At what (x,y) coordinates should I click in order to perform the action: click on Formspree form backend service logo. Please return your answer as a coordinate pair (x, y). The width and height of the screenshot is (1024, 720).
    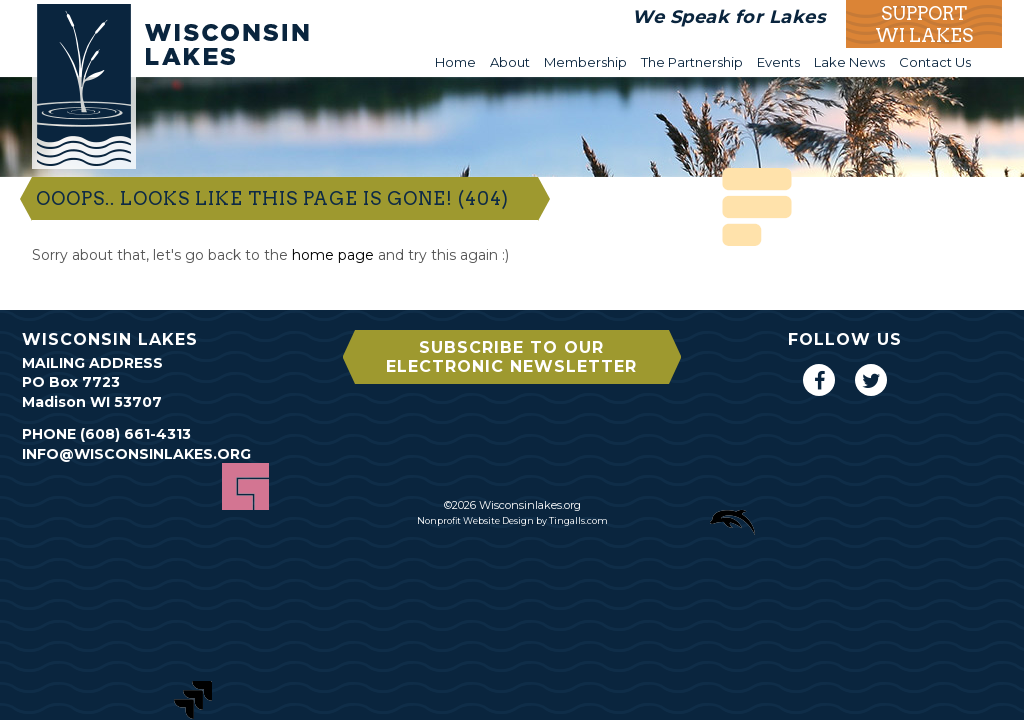
    Looking at the image, I should click on (757, 207).